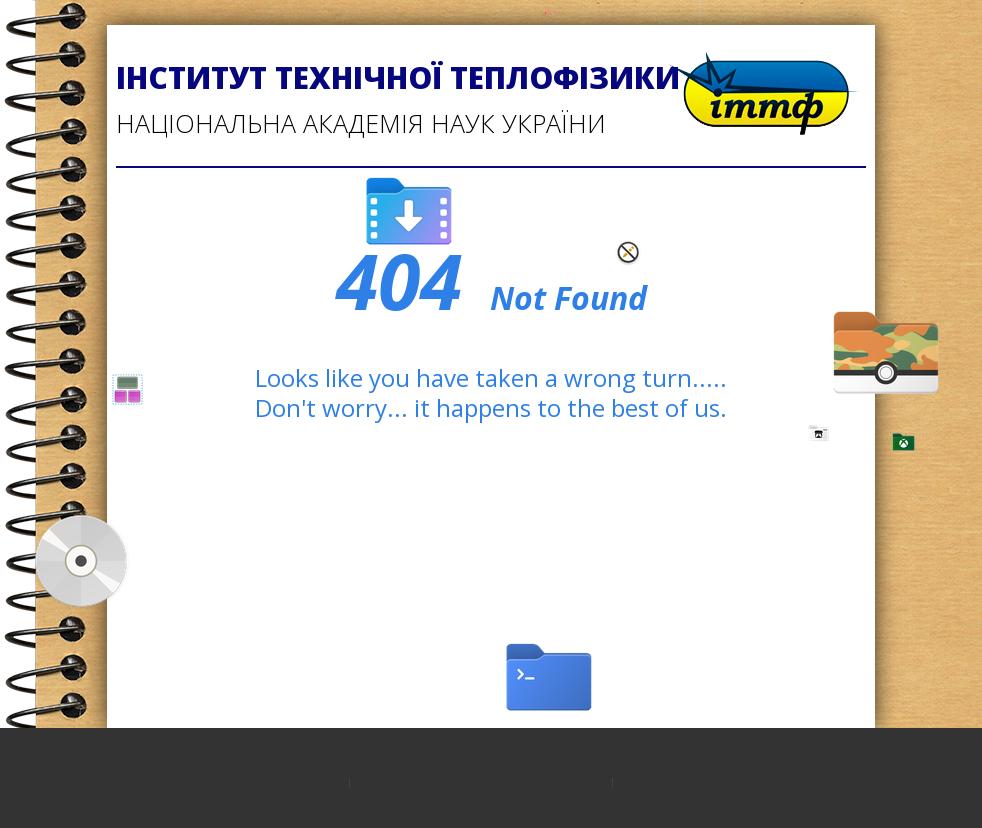 The height and width of the screenshot is (828, 982). I want to click on open your itch.io games folder, so click(818, 433).